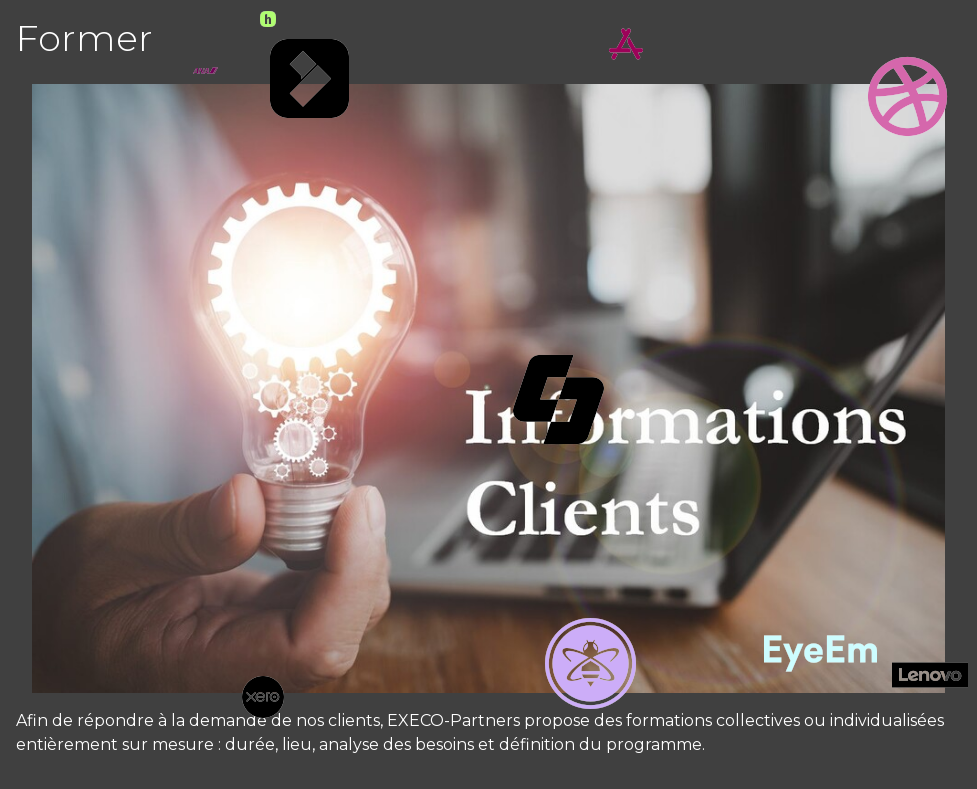 The height and width of the screenshot is (789, 977). What do you see at coordinates (907, 96) in the screenshot?
I see `visit dribbble profile or portfolio` at bounding box center [907, 96].